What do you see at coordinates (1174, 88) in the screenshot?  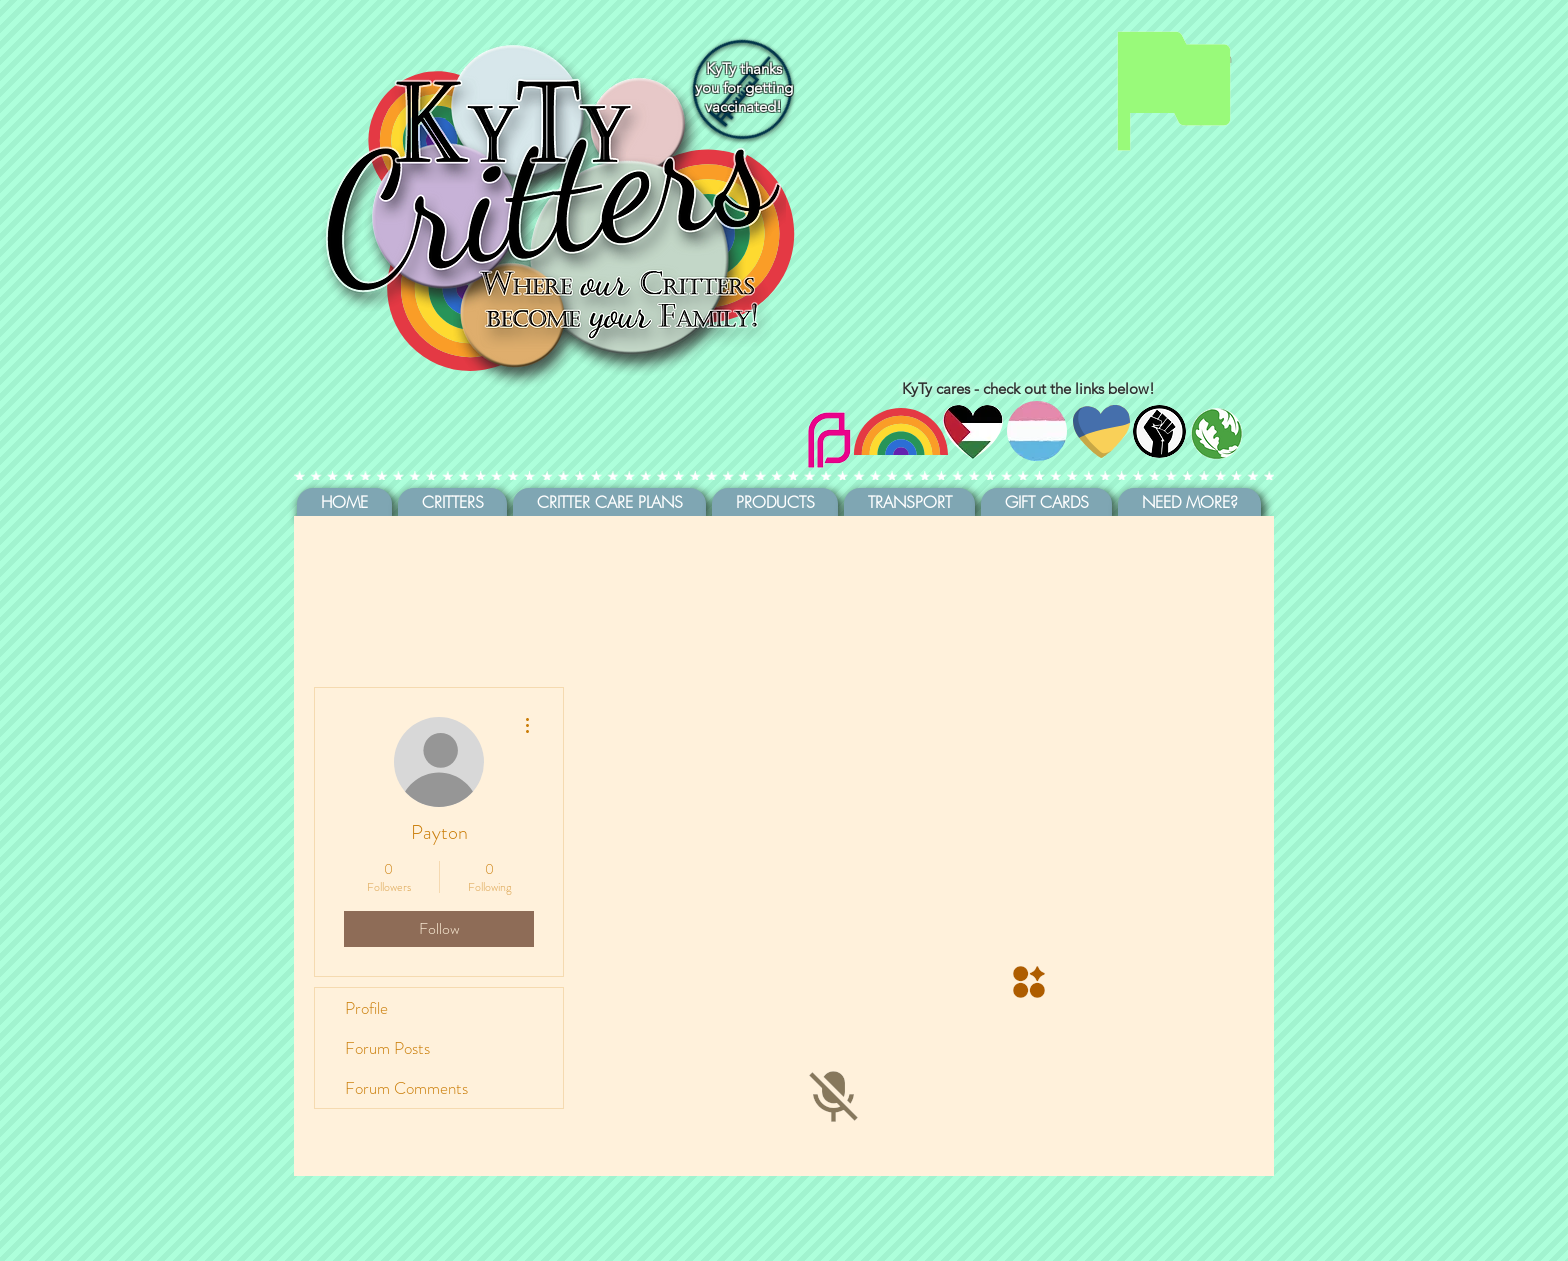 I see `flag or mark an item for follow-up` at bounding box center [1174, 88].